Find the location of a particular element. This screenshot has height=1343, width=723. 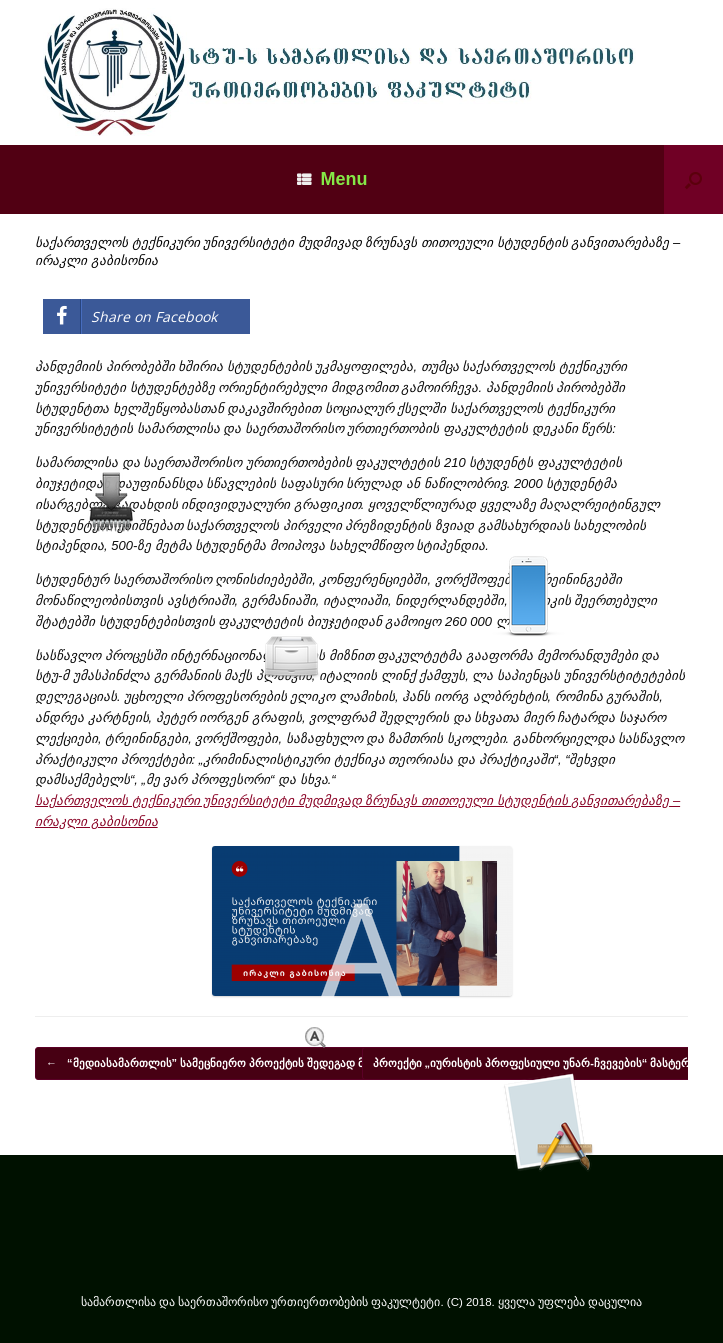

search within file contents is located at coordinates (315, 1037).